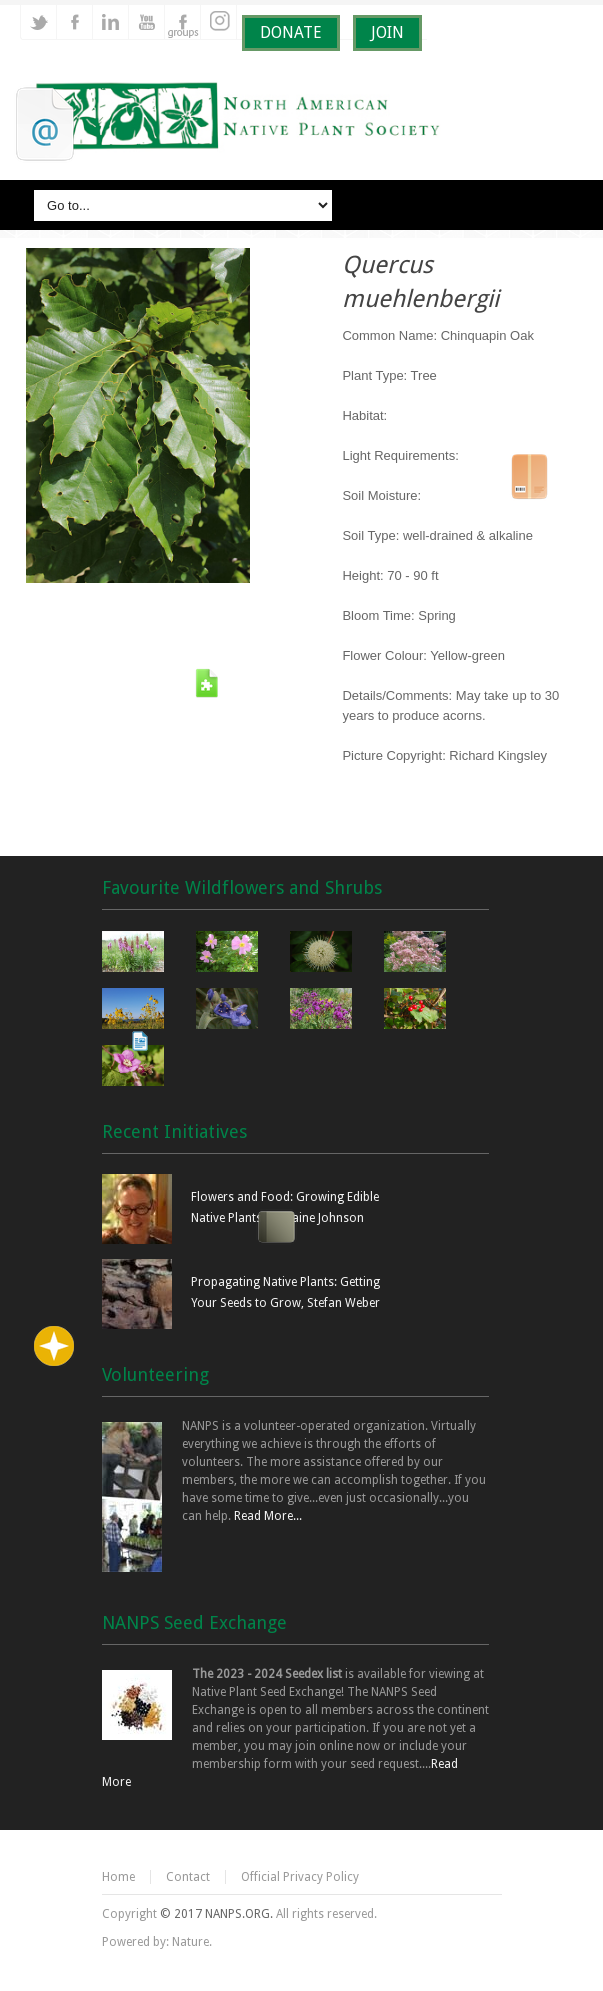 This screenshot has height=1991, width=603. I want to click on an email message file or .eml attachment, so click(45, 124).